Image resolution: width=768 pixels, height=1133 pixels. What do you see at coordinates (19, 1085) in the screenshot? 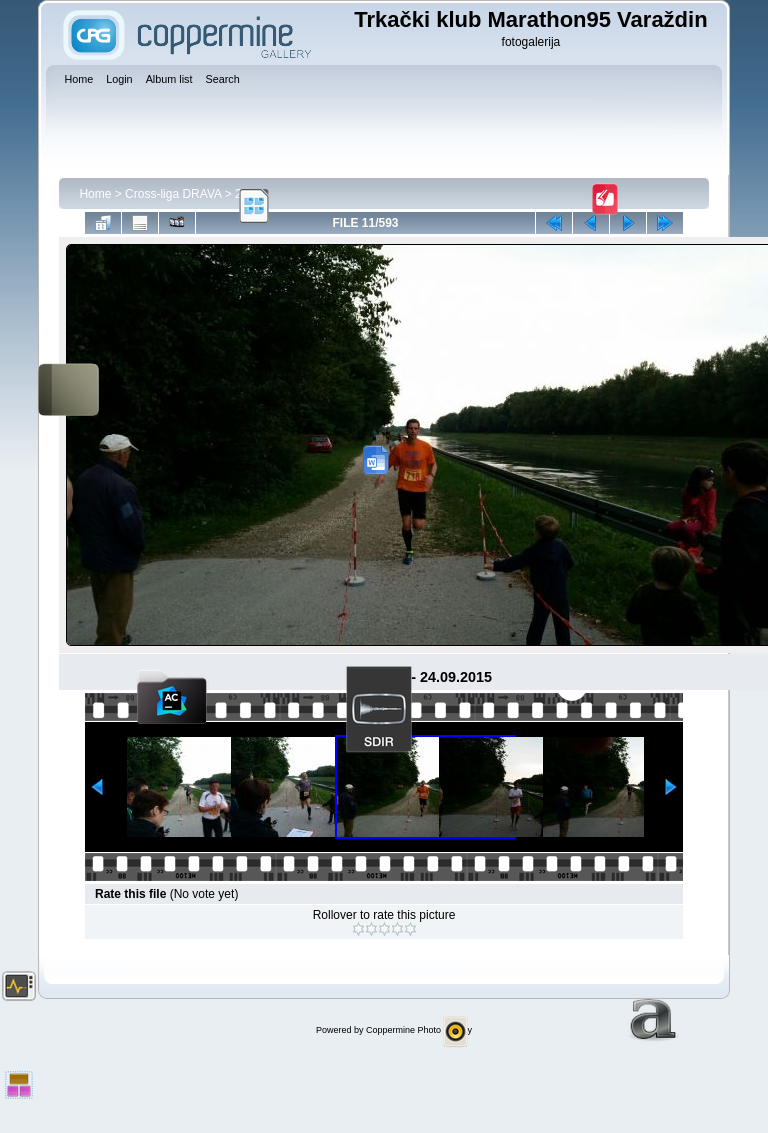
I see `select all items in the current view` at bounding box center [19, 1085].